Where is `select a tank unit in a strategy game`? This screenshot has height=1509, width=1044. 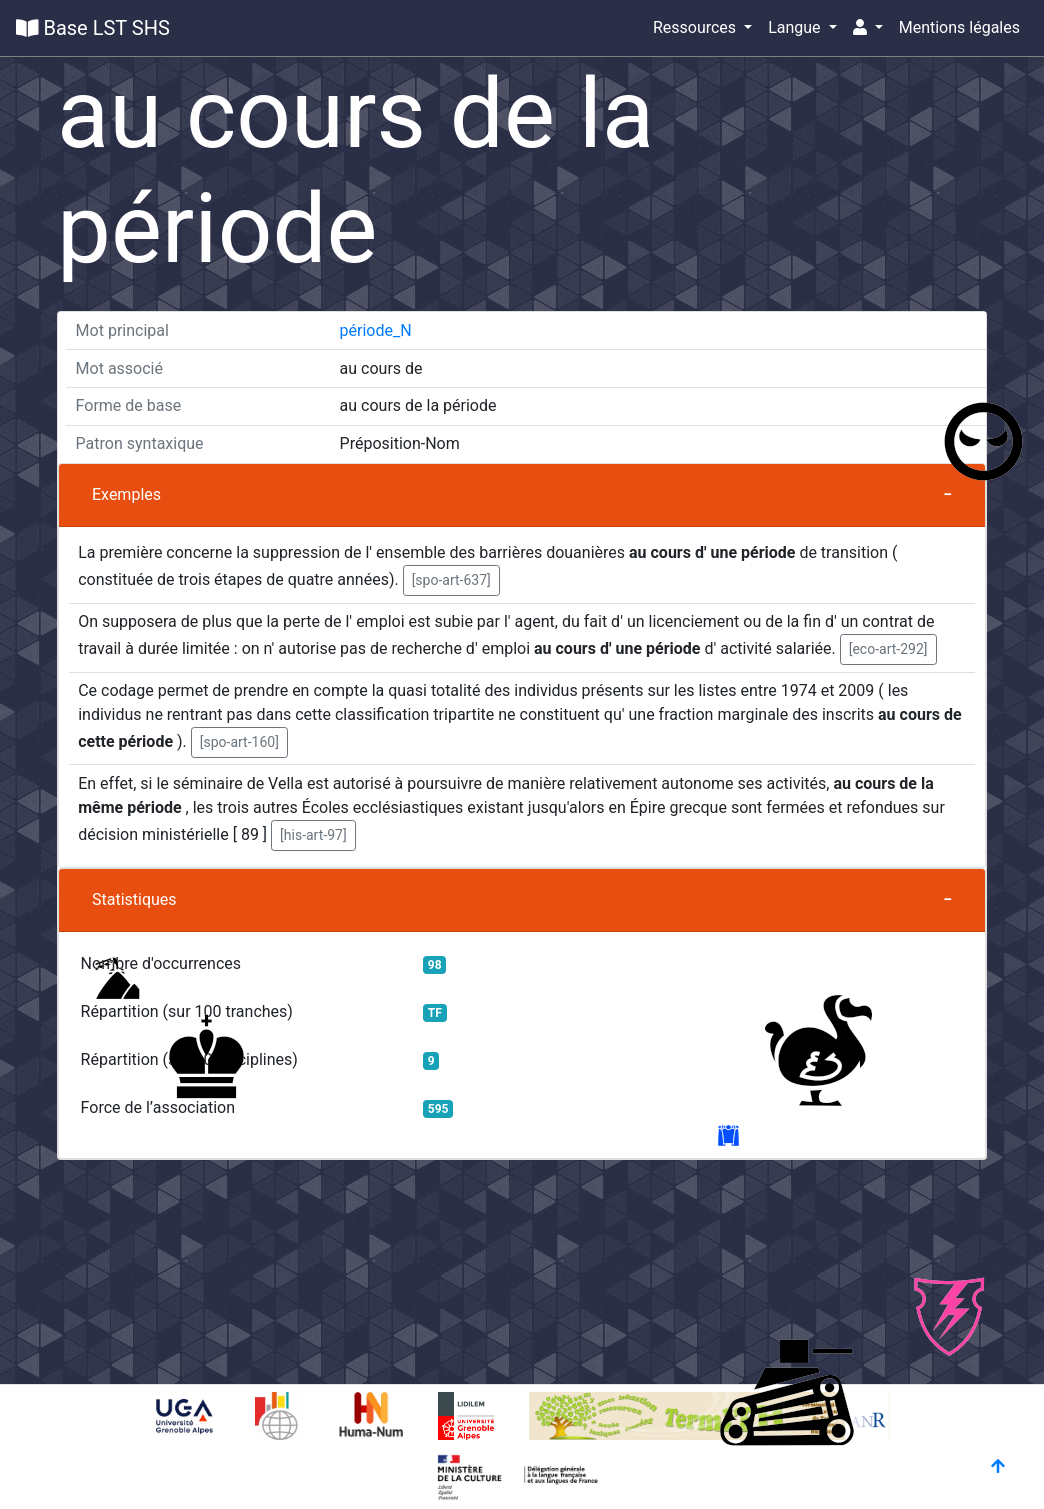
select a tank unit in a strategy game is located at coordinates (787, 1384).